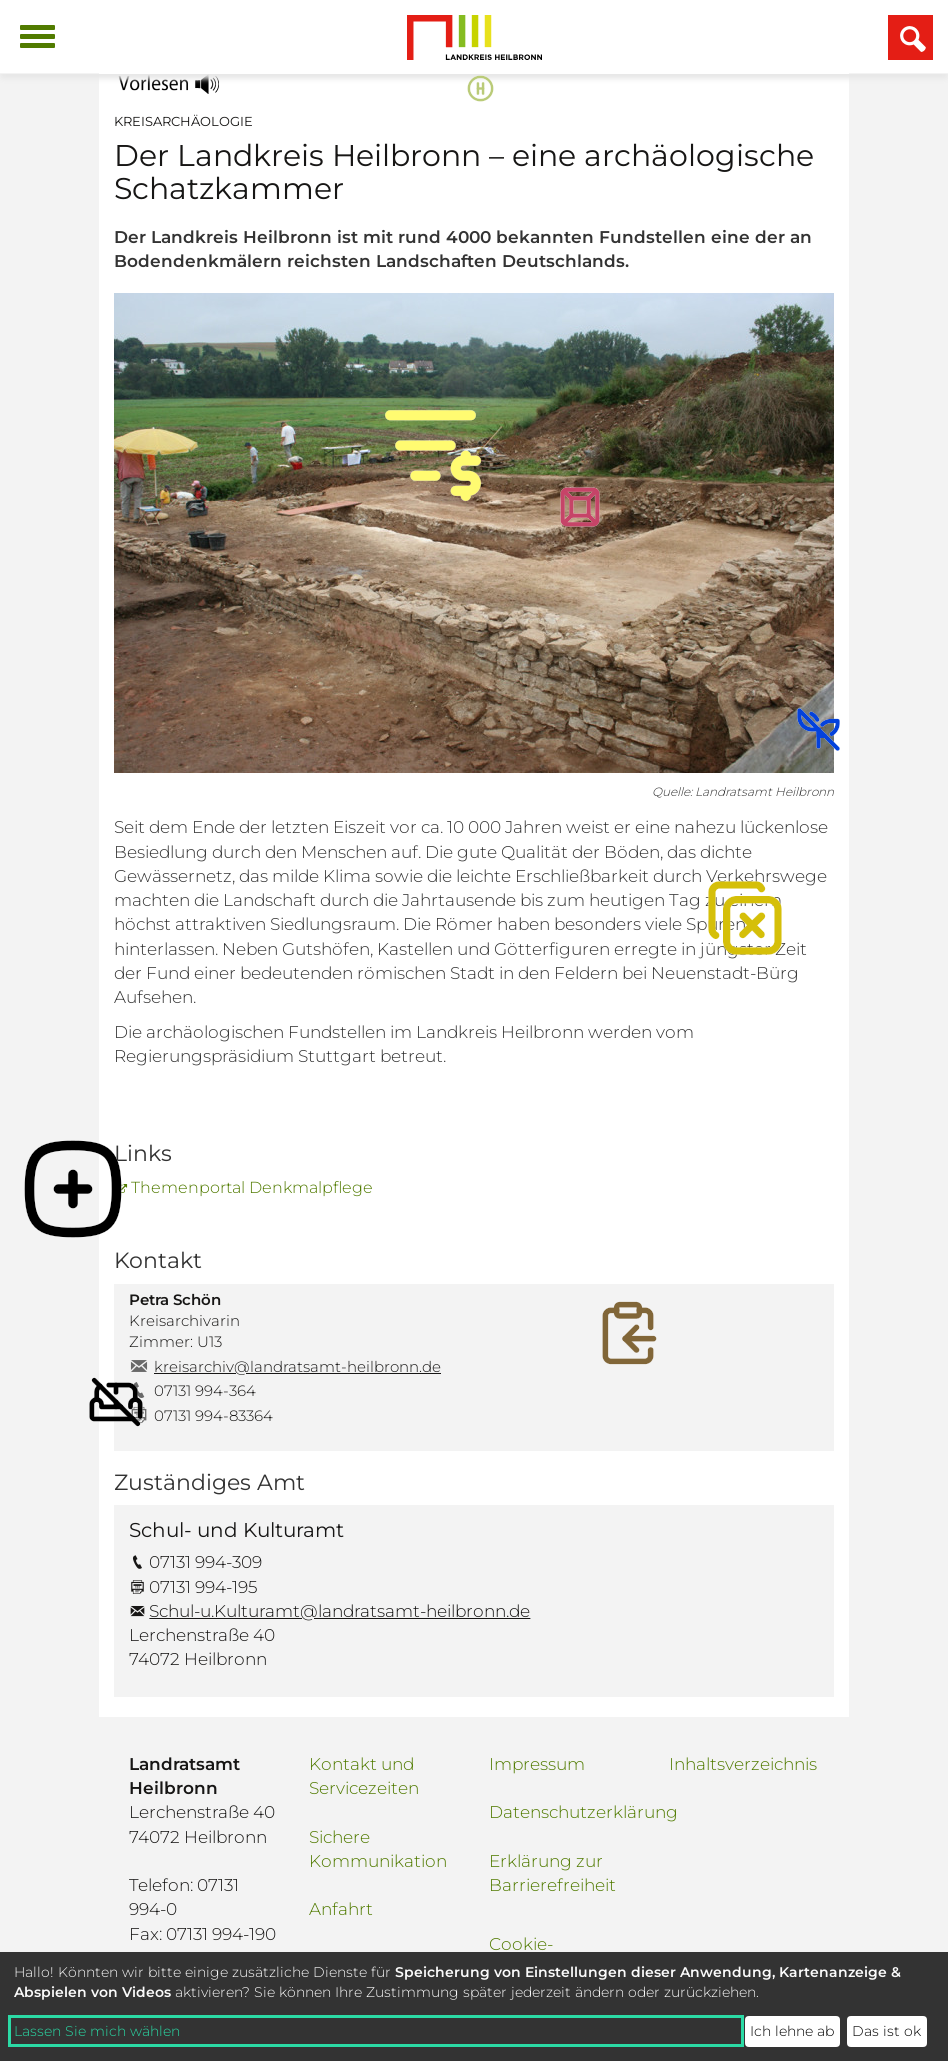  What do you see at coordinates (116, 1402) in the screenshot?
I see `indicates furniture or seating is unavailable` at bounding box center [116, 1402].